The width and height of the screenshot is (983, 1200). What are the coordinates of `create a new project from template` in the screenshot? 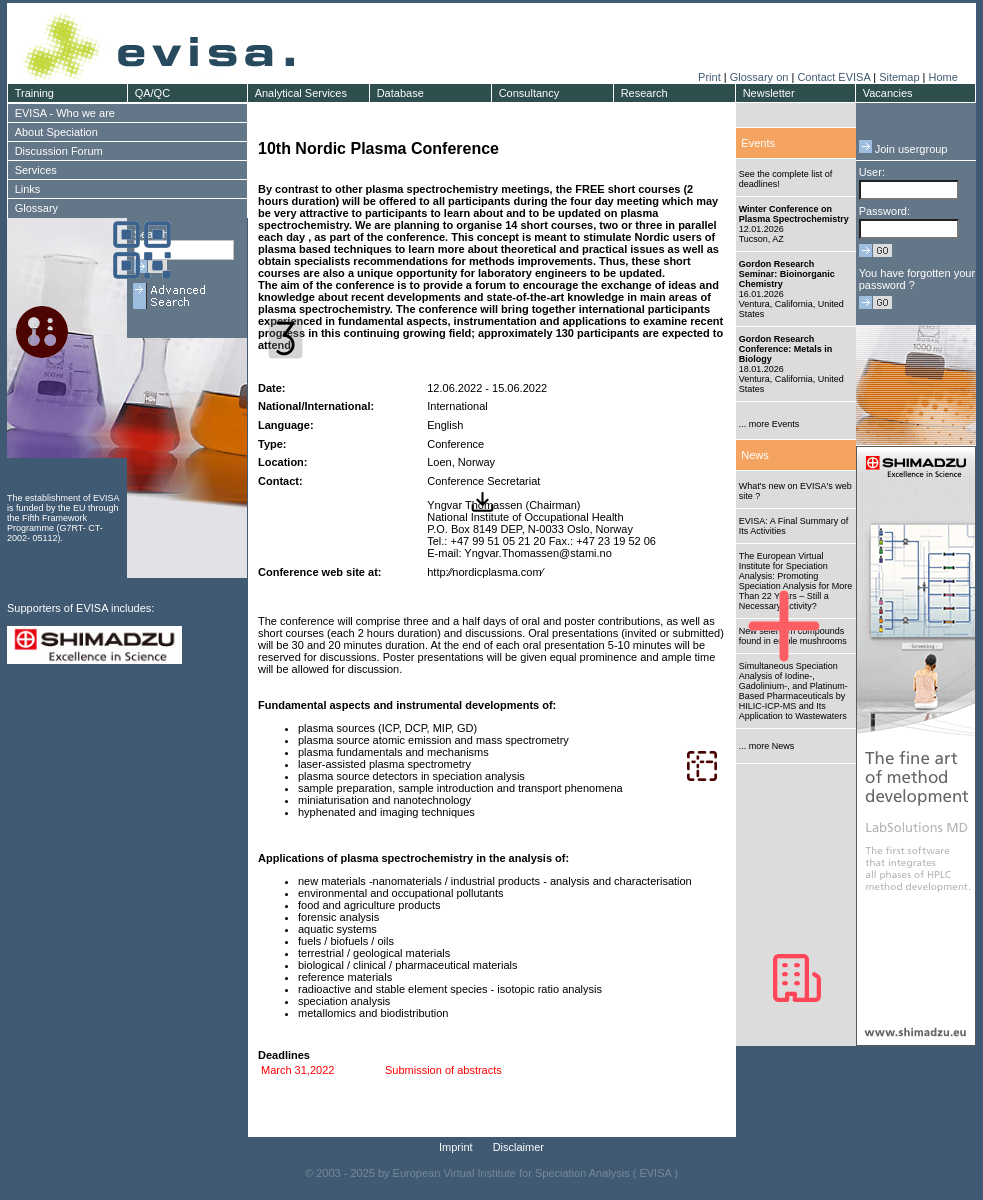 It's located at (702, 766).